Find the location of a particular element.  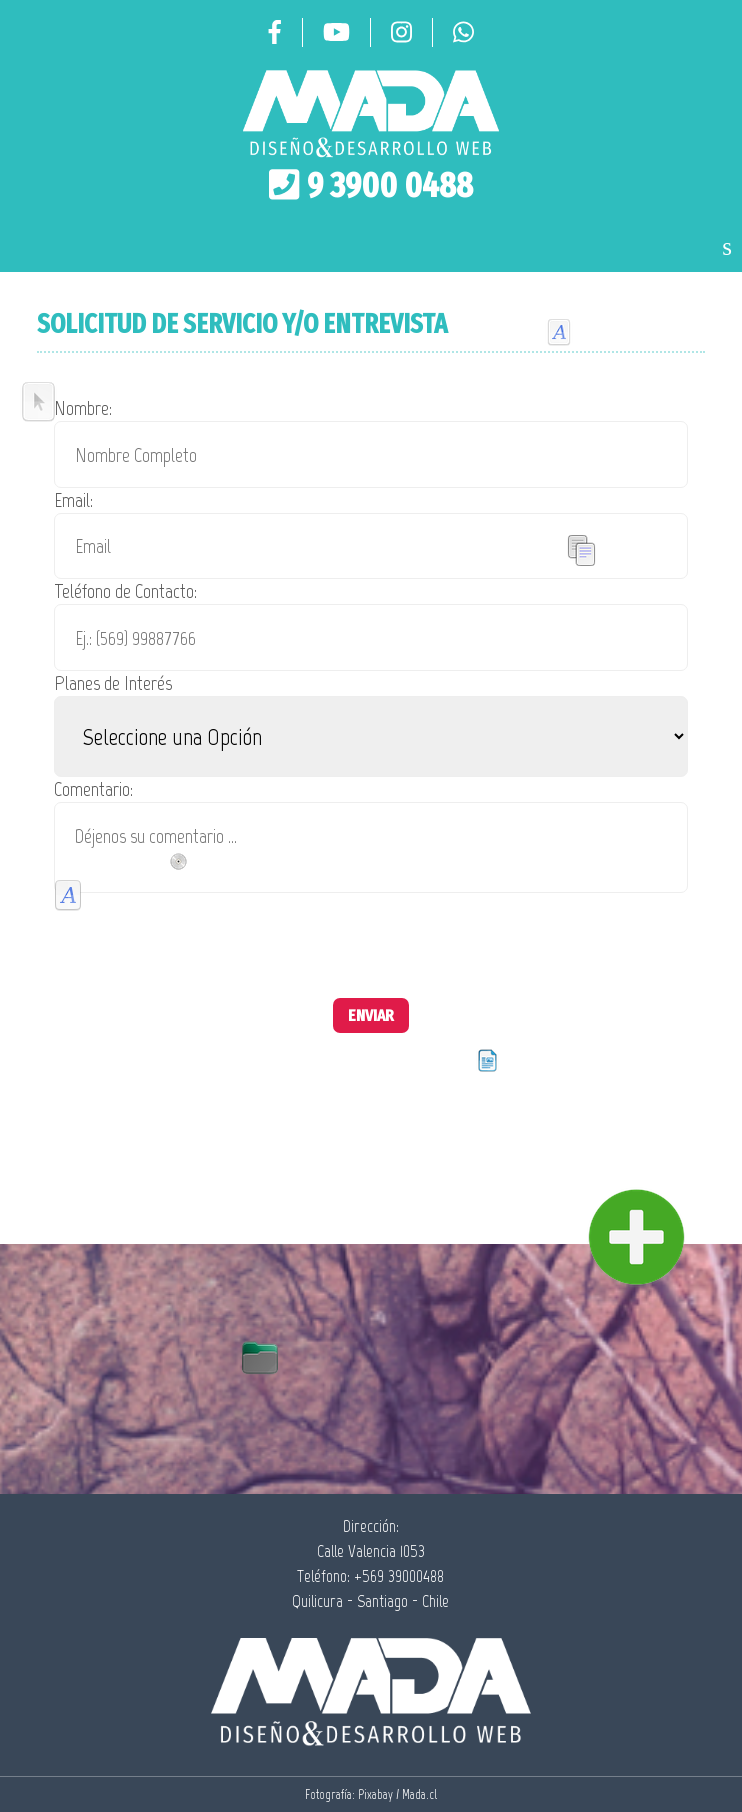

drop files here to move them into this folder is located at coordinates (260, 1357).